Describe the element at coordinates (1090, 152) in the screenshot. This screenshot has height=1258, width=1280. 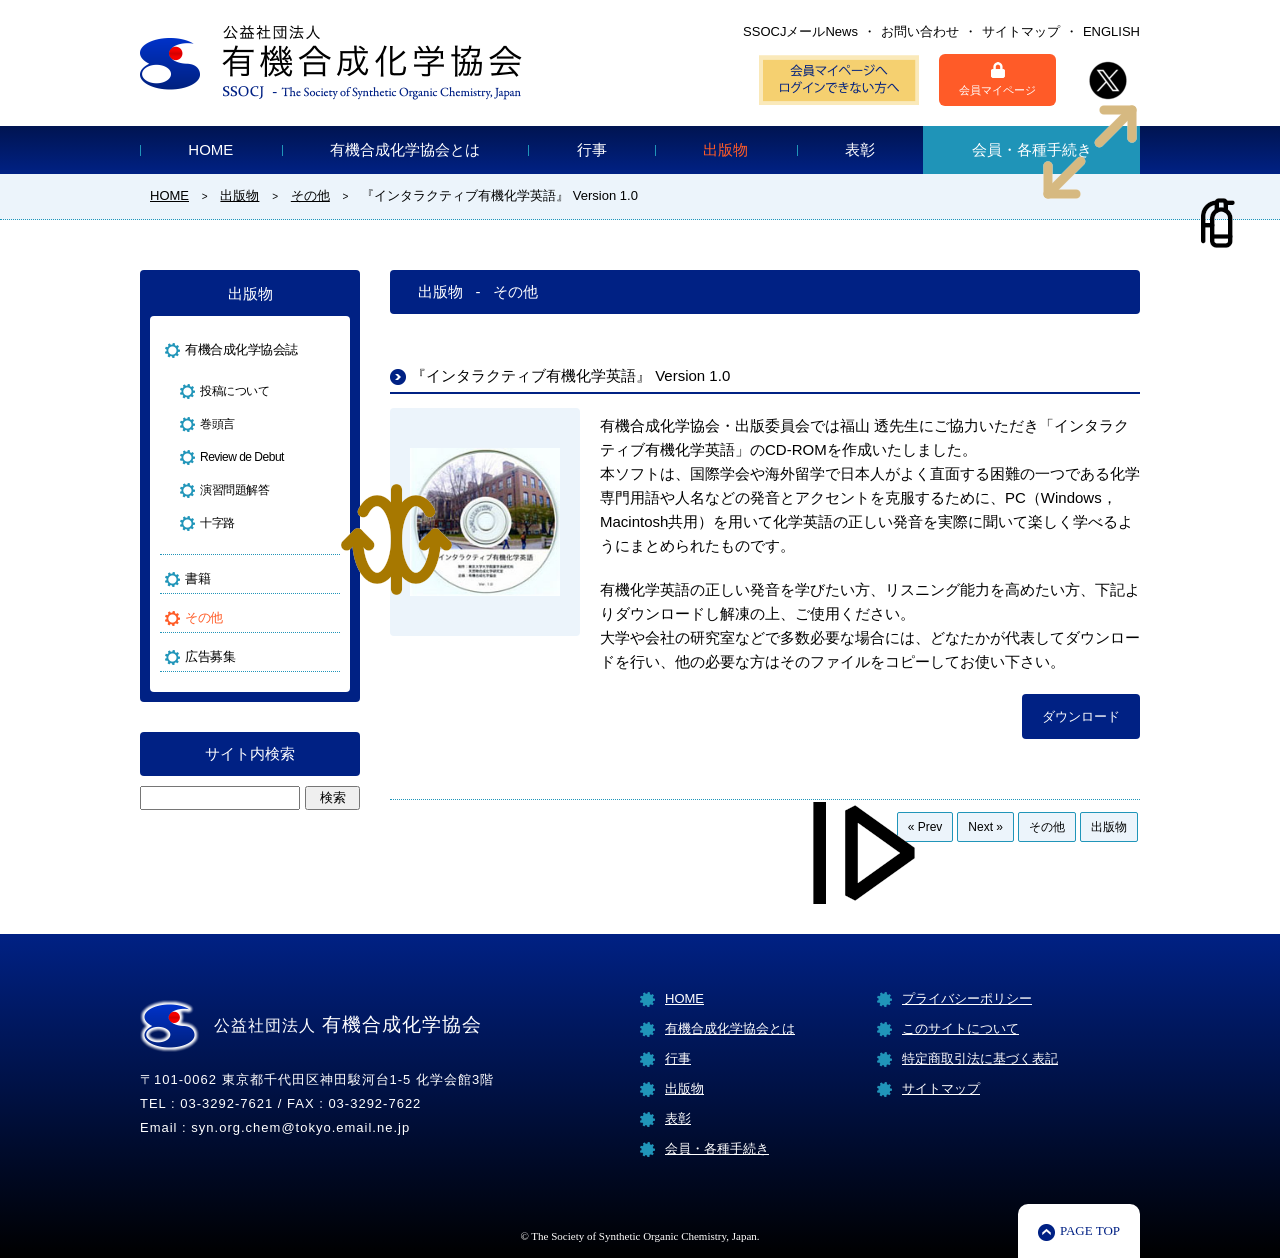
I see `expand to fullscreen mode` at that location.